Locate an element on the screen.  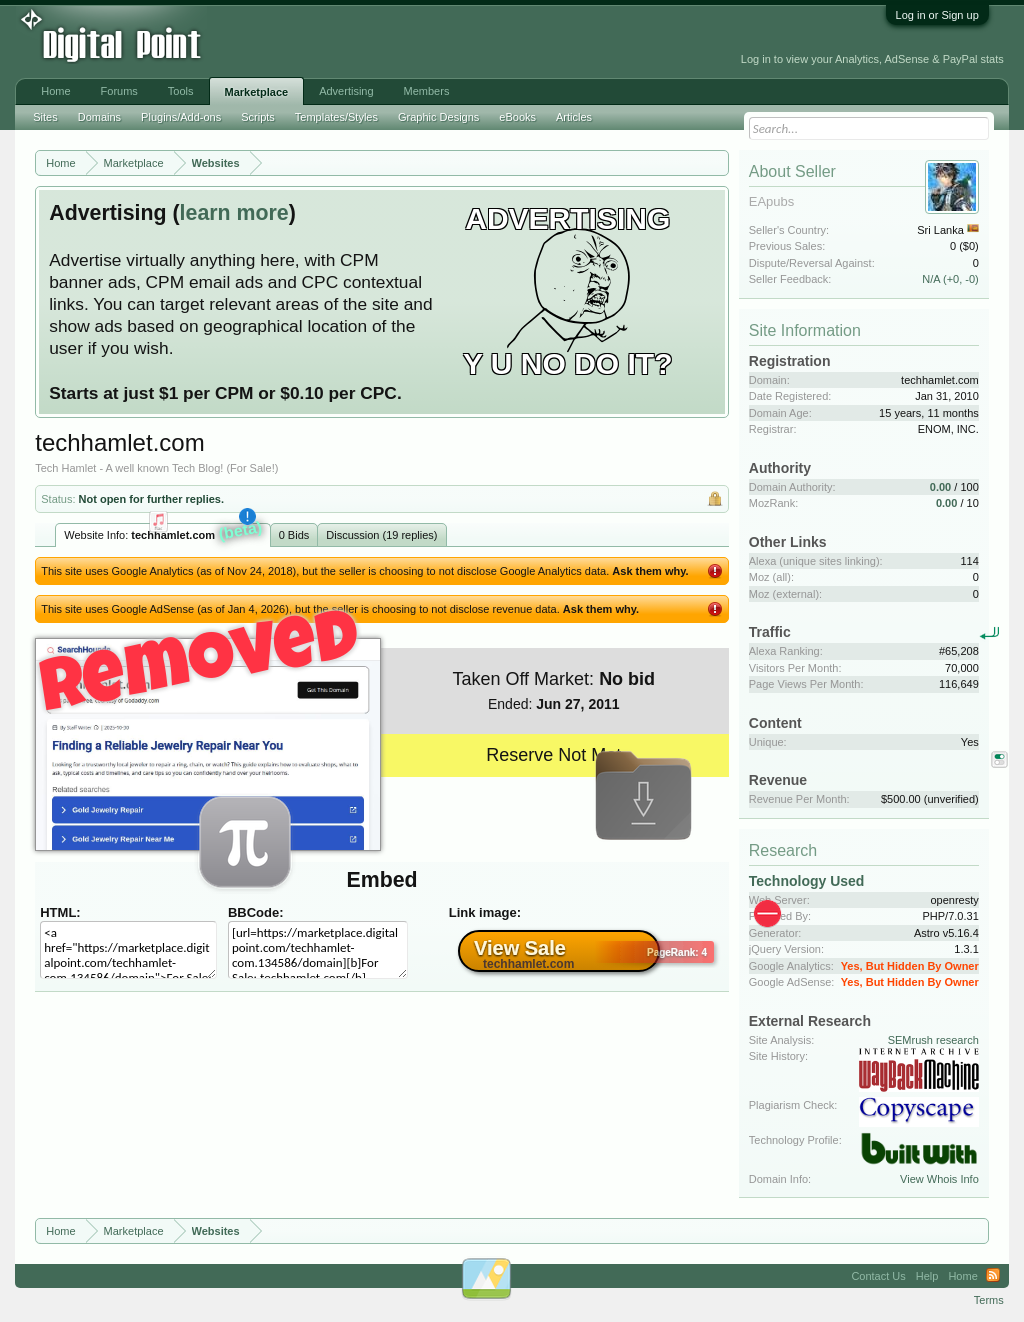
open mathematics or calculator application is located at coordinates (245, 842).